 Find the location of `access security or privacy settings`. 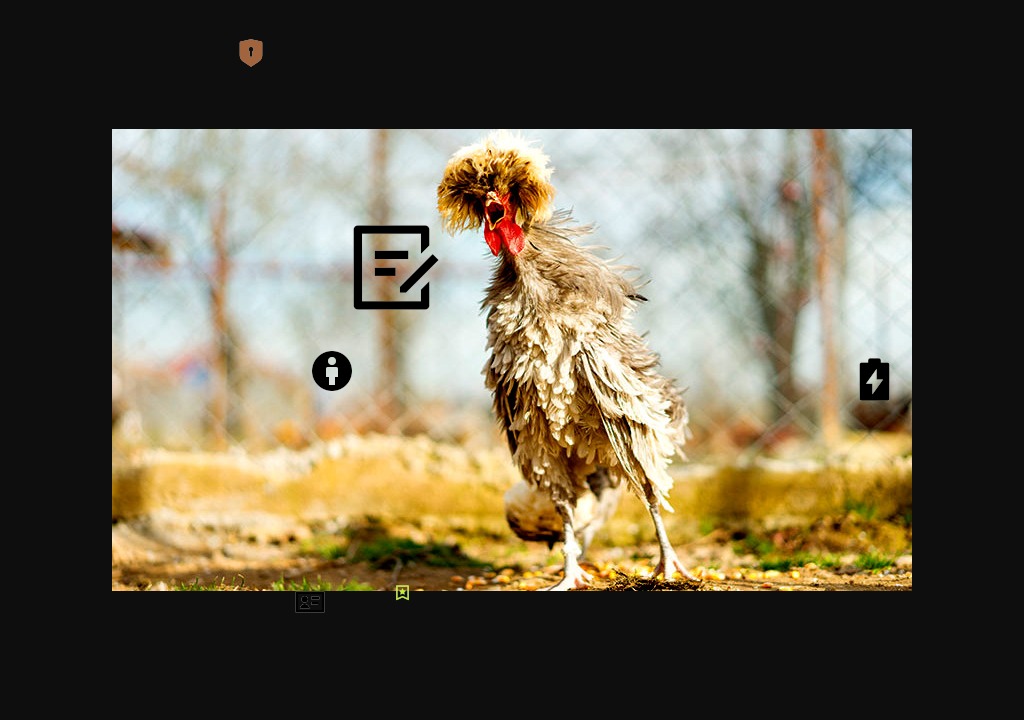

access security or privacy settings is located at coordinates (251, 53).